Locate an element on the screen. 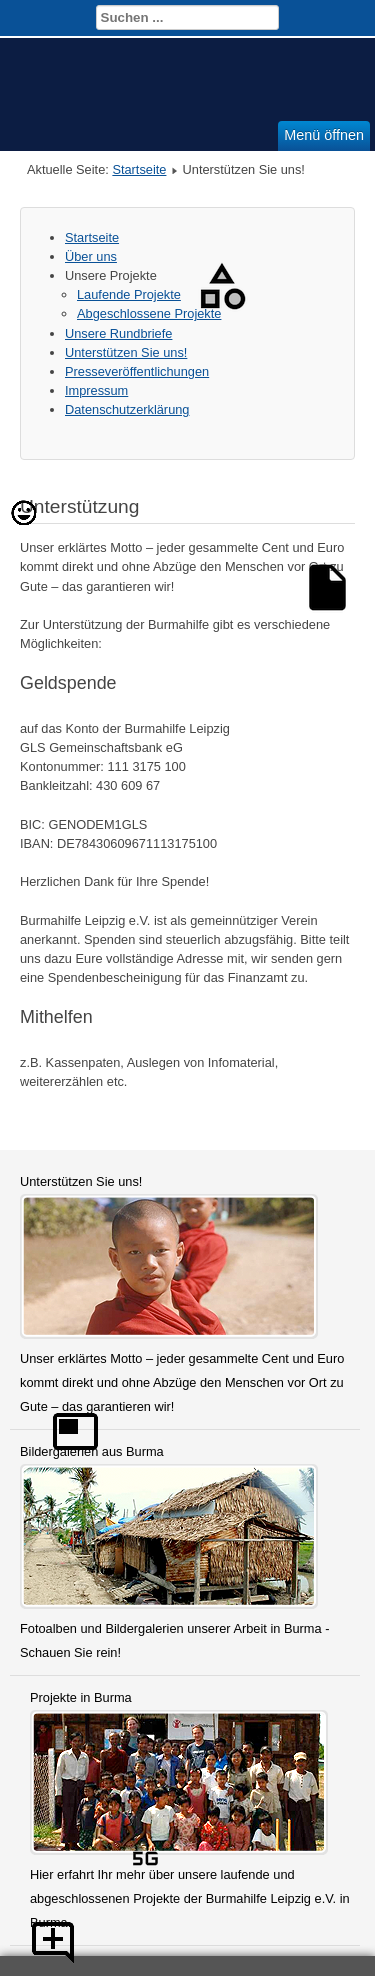  insert an emoji or emoticon is located at coordinates (24, 513).